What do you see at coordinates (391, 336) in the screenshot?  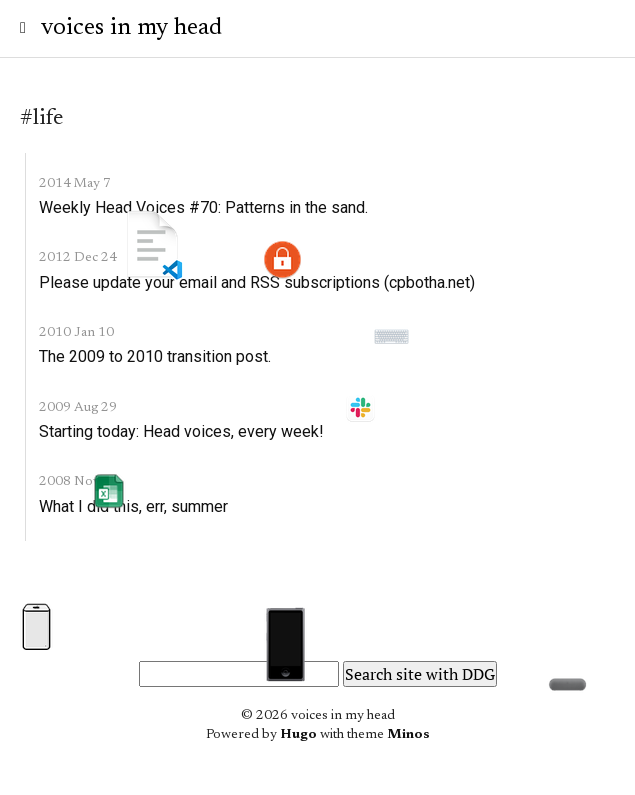 I see `connect to a bluetooth keyboard` at bounding box center [391, 336].